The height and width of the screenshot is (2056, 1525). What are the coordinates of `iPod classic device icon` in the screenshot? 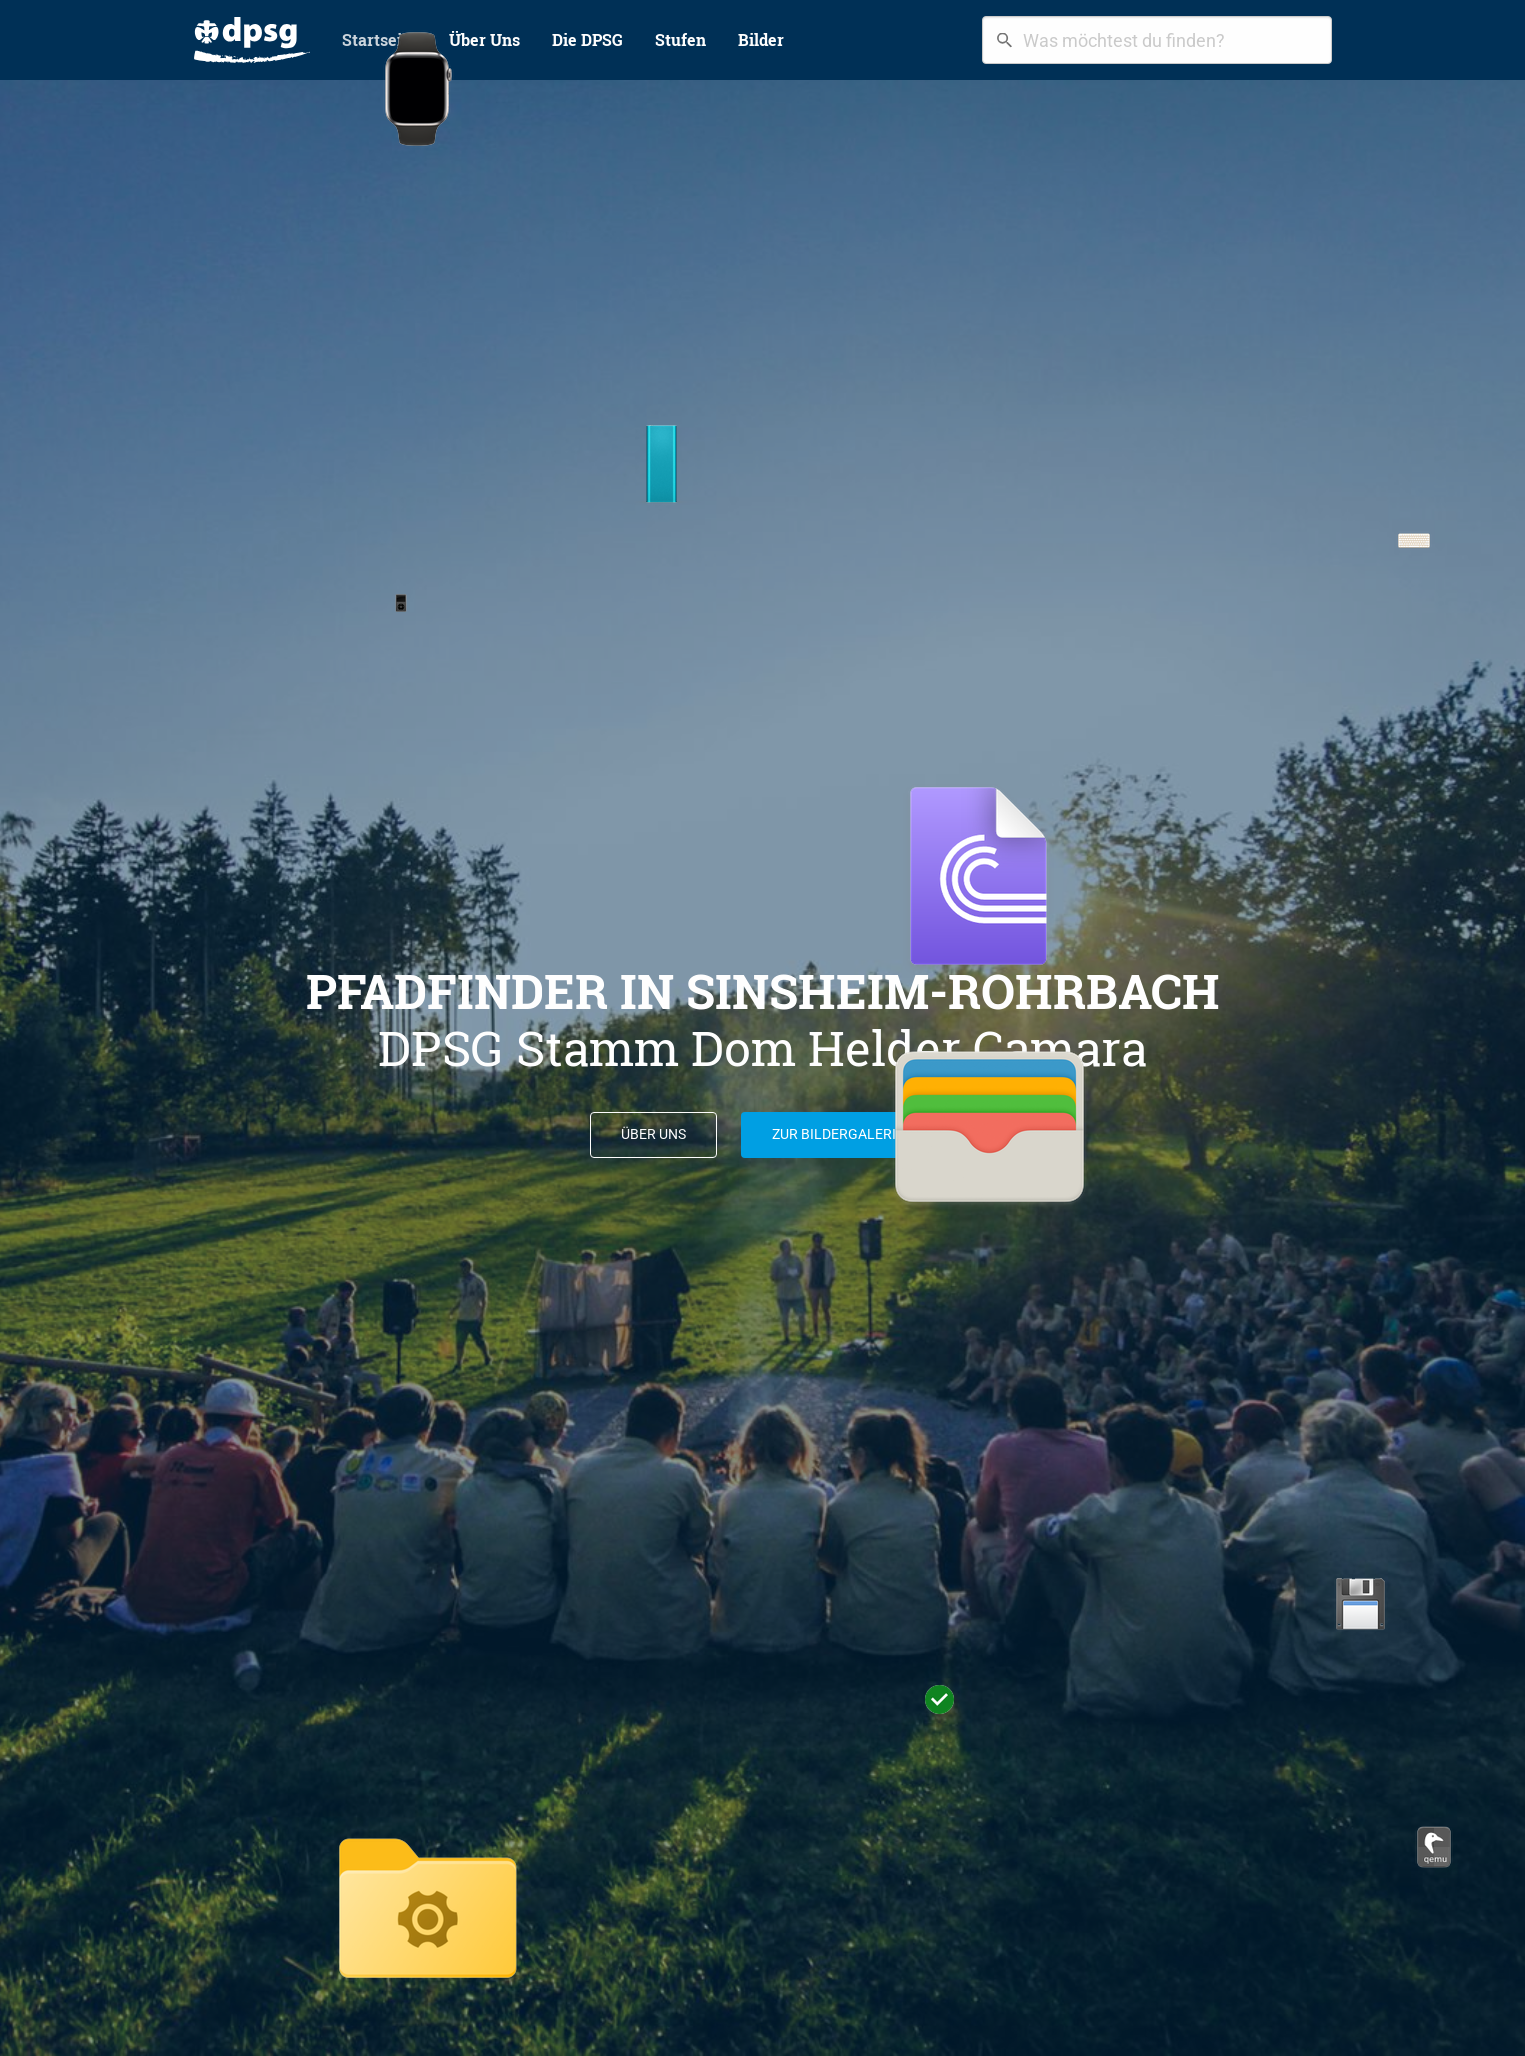 It's located at (401, 603).